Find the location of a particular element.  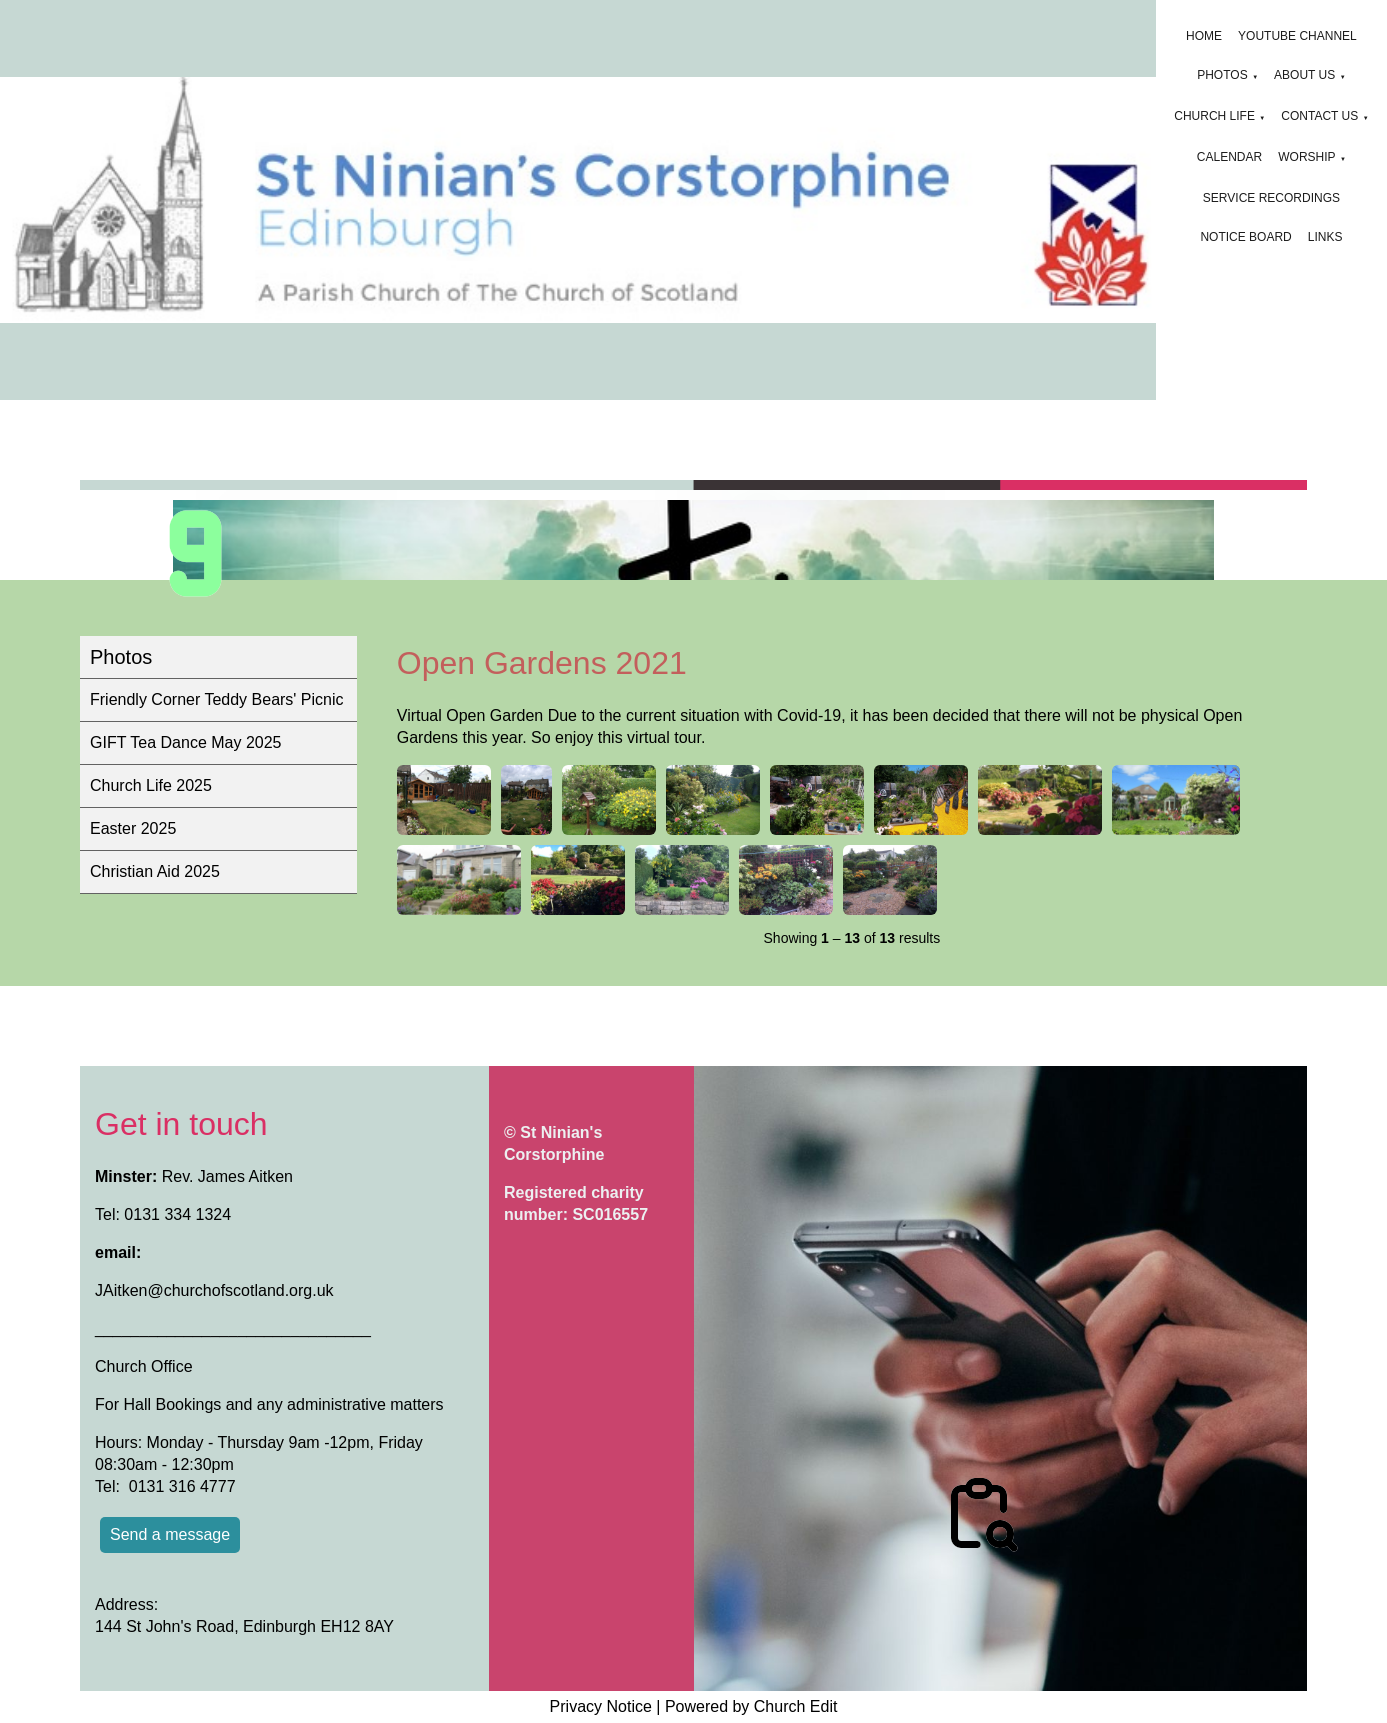

indicates item number 9 in a list or sequence is located at coordinates (195, 553).